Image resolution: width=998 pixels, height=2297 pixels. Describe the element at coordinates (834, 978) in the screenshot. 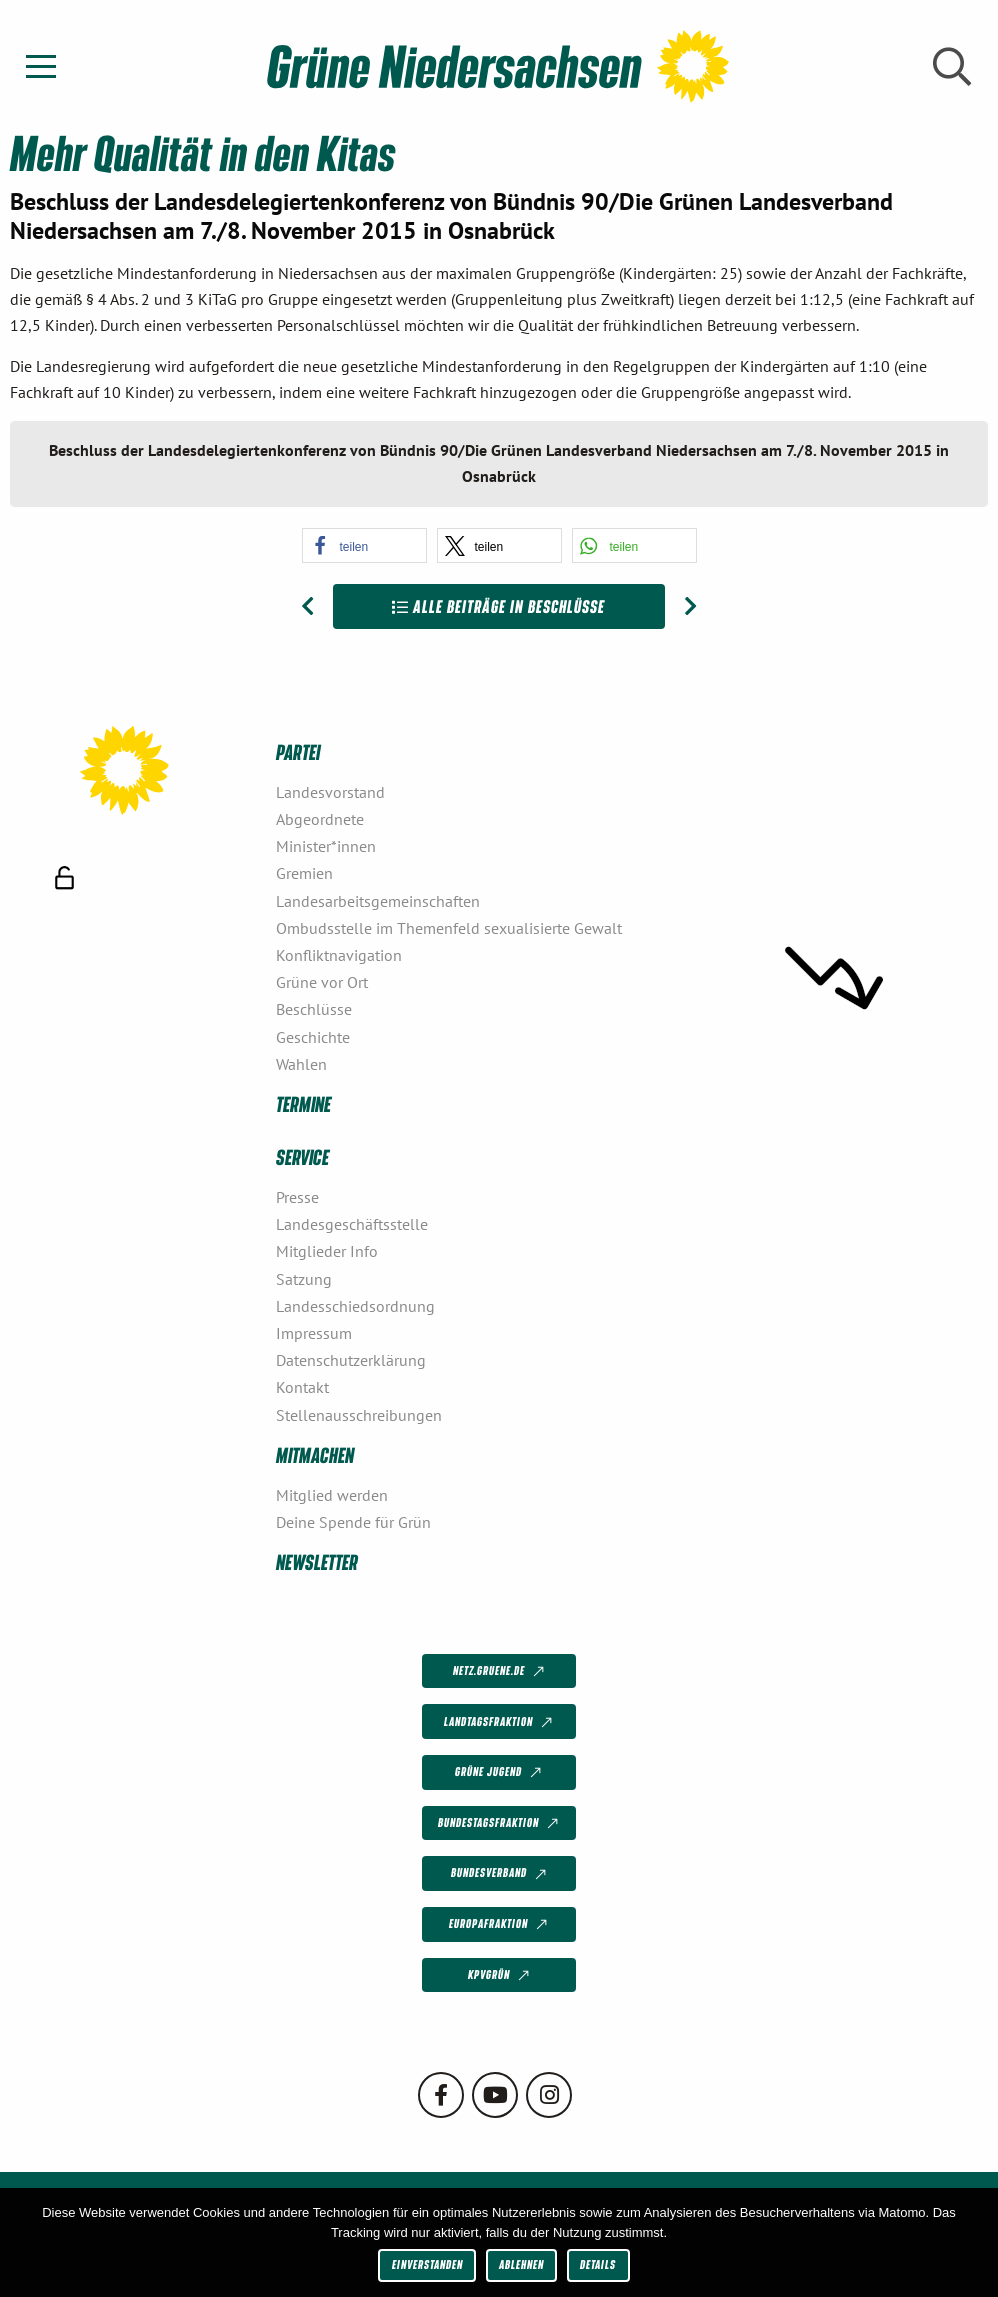

I see `indicates a declining trend or decreasing value` at that location.